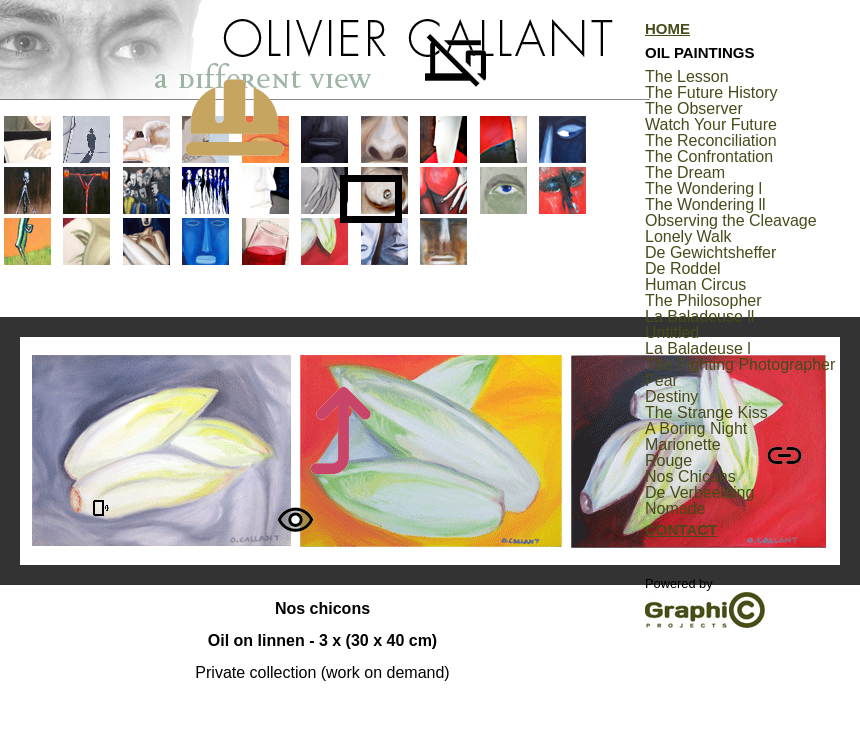  What do you see at coordinates (455, 60) in the screenshot?
I see `device connection unavailable or disabled` at bounding box center [455, 60].